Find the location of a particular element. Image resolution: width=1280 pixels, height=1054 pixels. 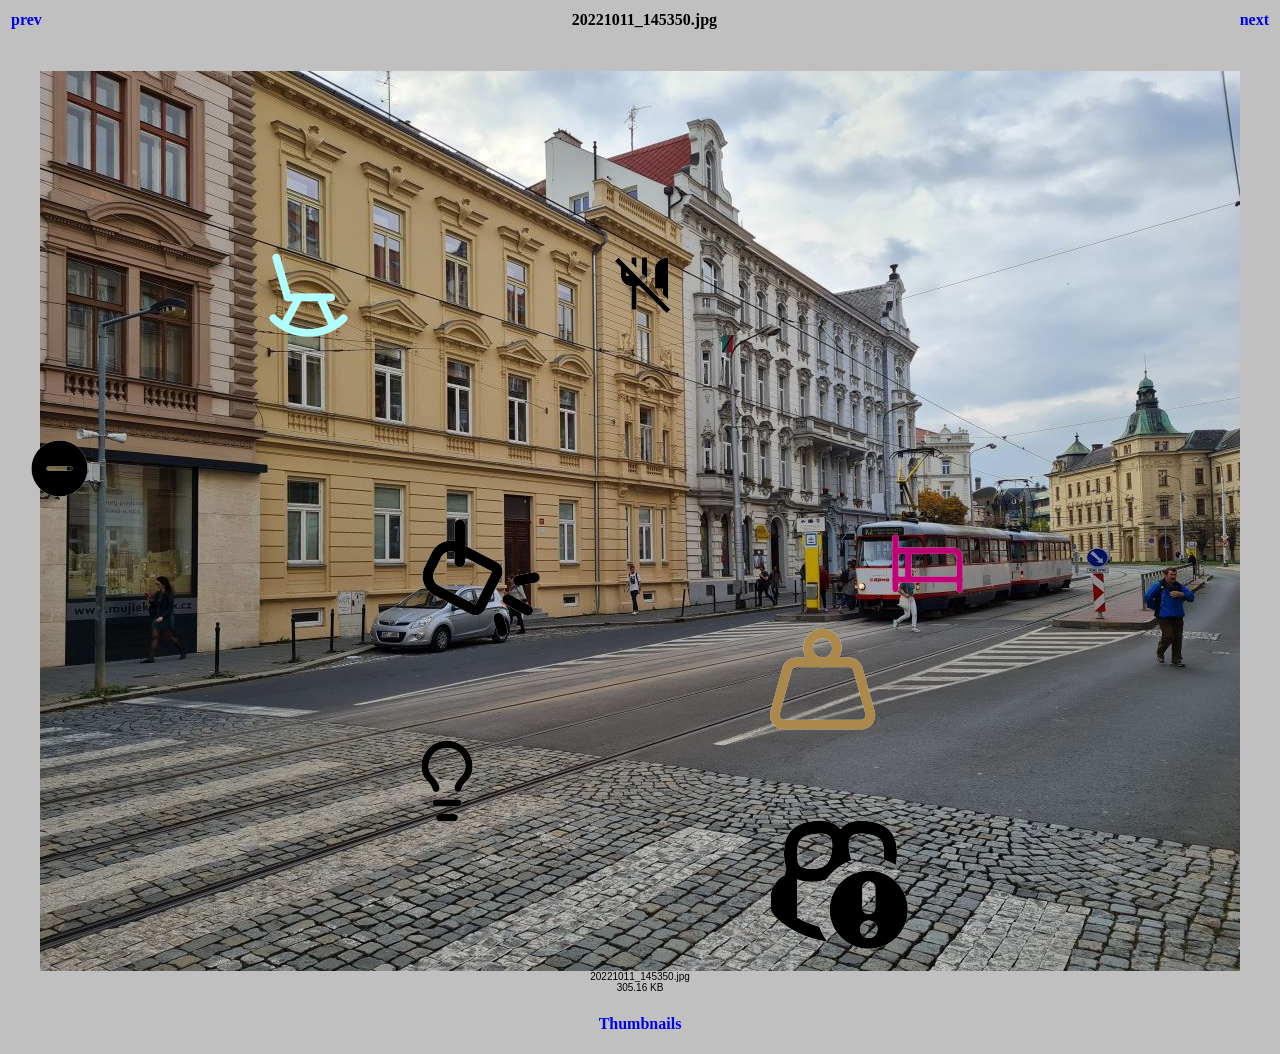

set or adjust item weight is located at coordinates (822, 681).